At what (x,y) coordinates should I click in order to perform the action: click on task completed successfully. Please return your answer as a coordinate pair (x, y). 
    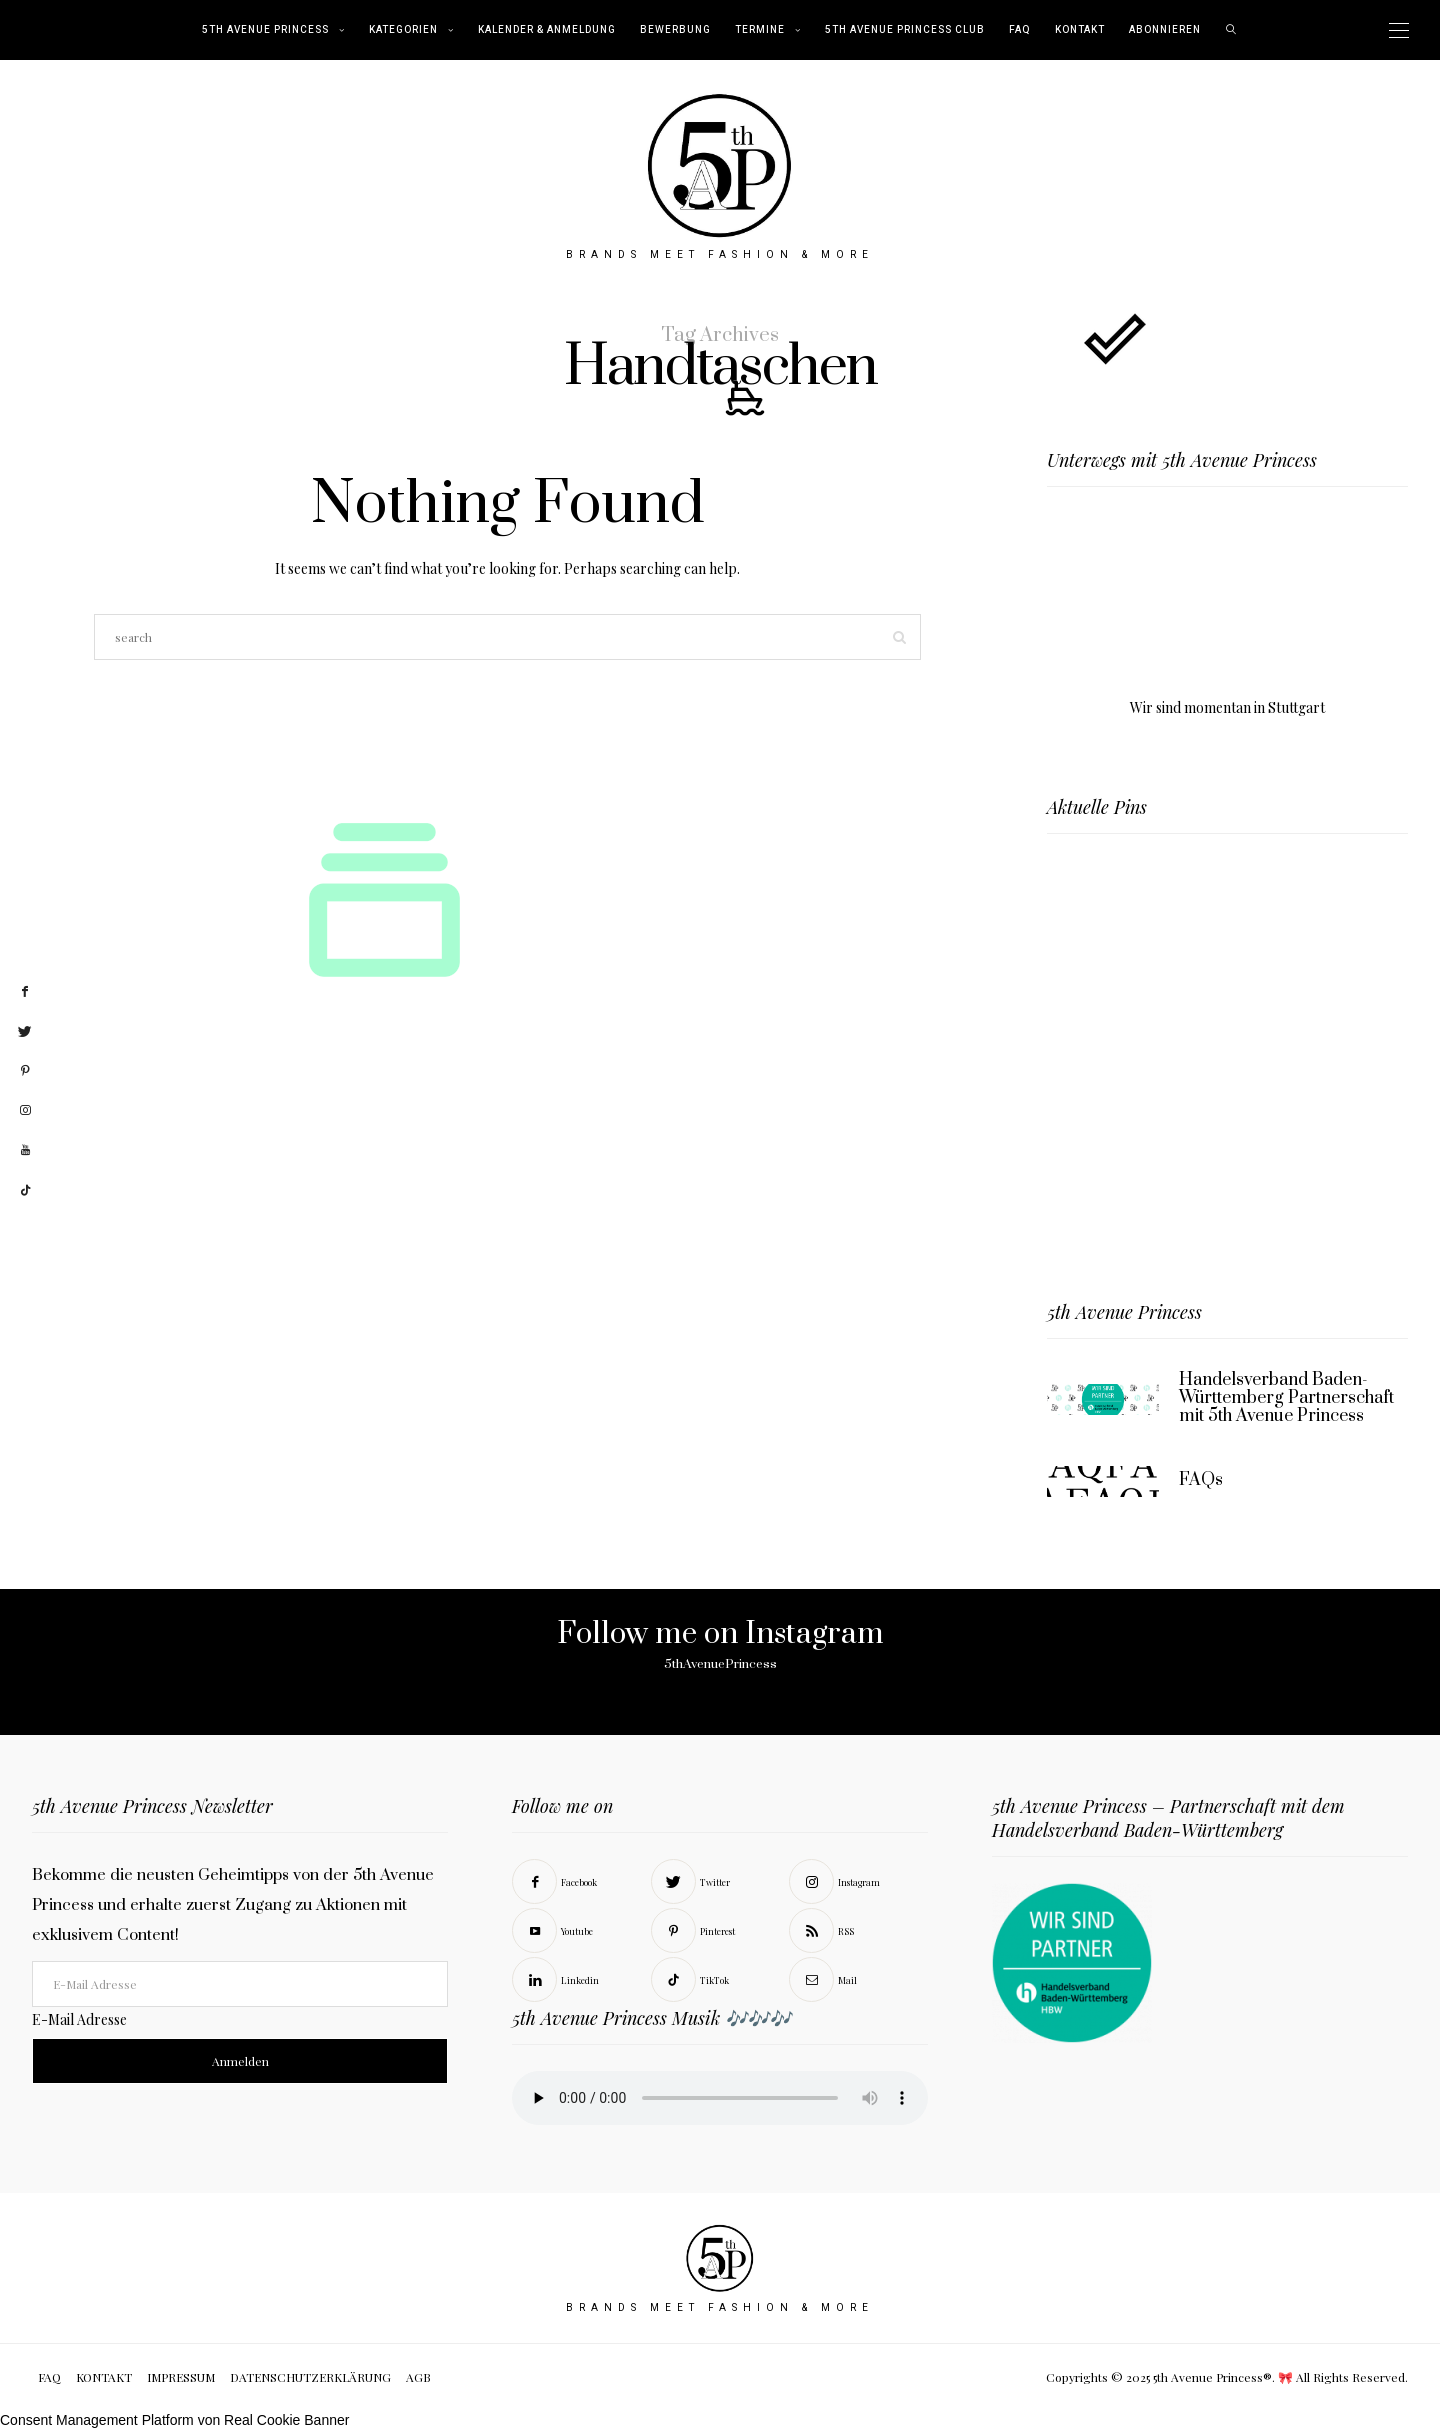
    Looking at the image, I should click on (1115, 339).